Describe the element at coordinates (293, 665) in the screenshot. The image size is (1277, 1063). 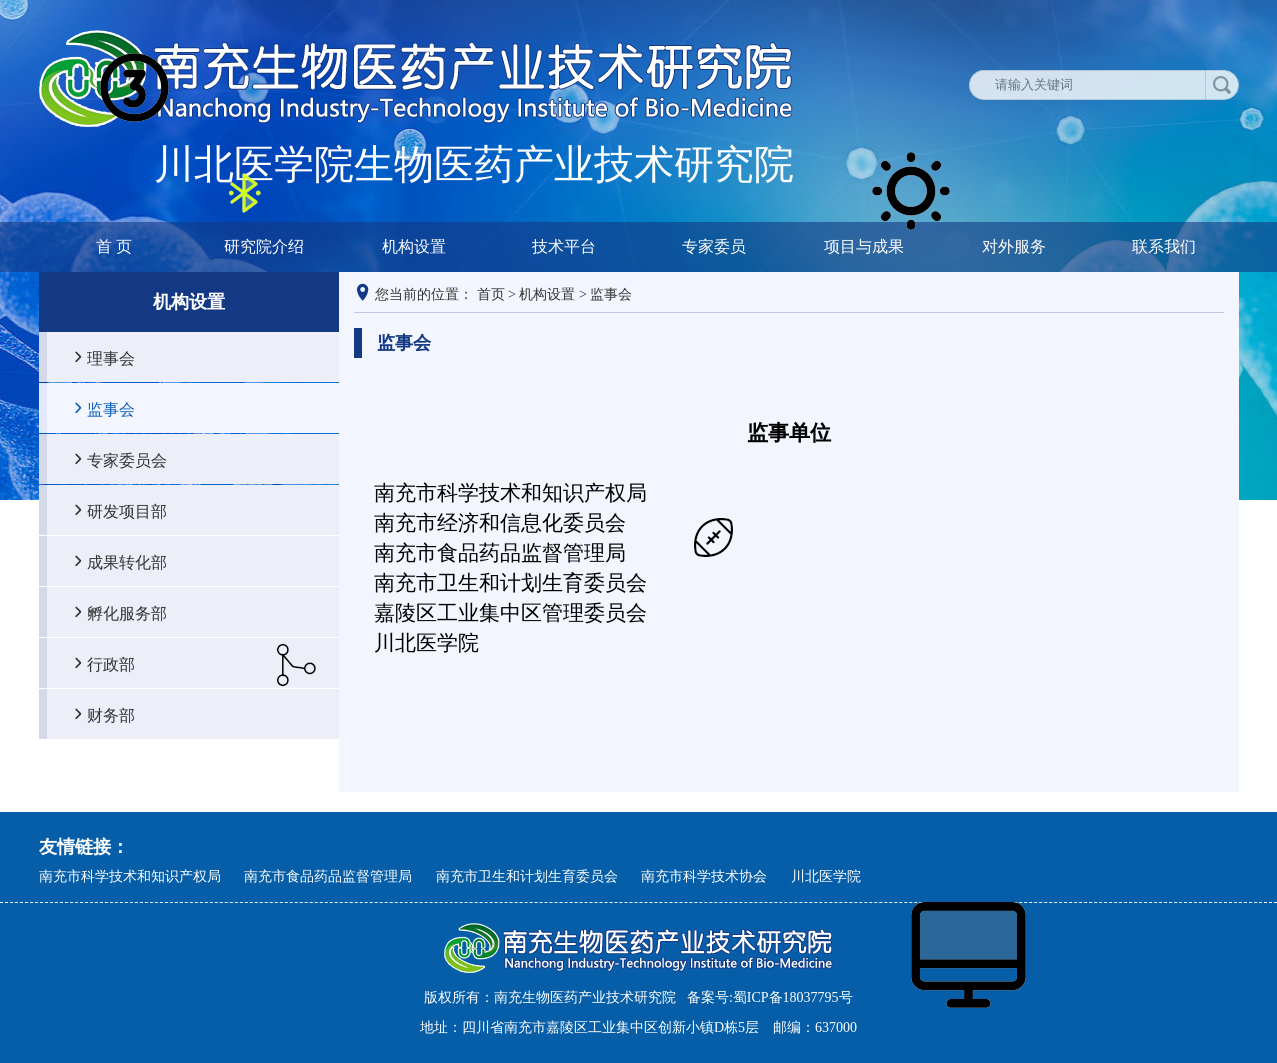
I see `merge branches in version control` at that location.